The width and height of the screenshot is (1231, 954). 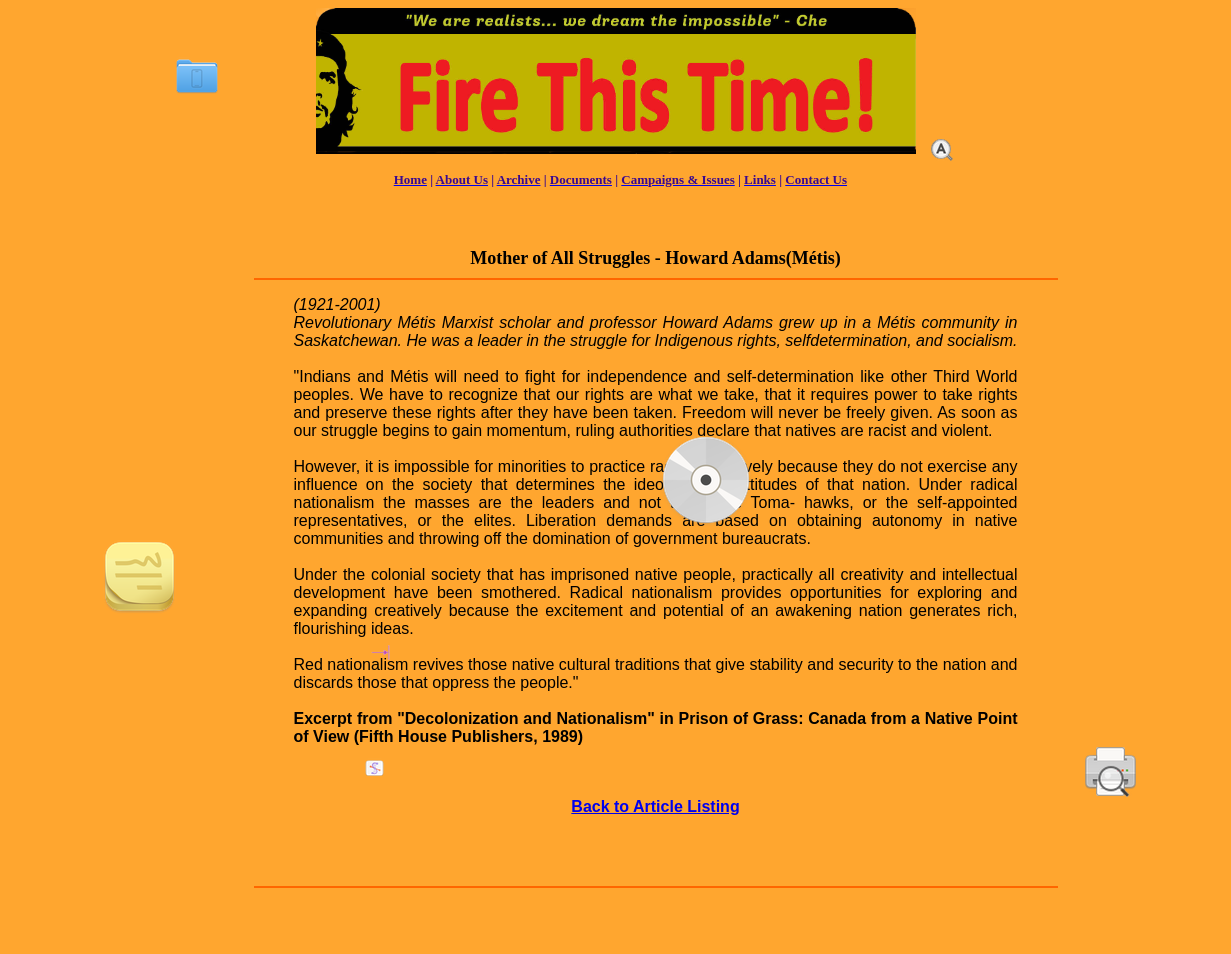 What do you see at coordinates (380, 652) in the screenshot?
I see `jump to the last item in a list` at bounding box center [380, 652].